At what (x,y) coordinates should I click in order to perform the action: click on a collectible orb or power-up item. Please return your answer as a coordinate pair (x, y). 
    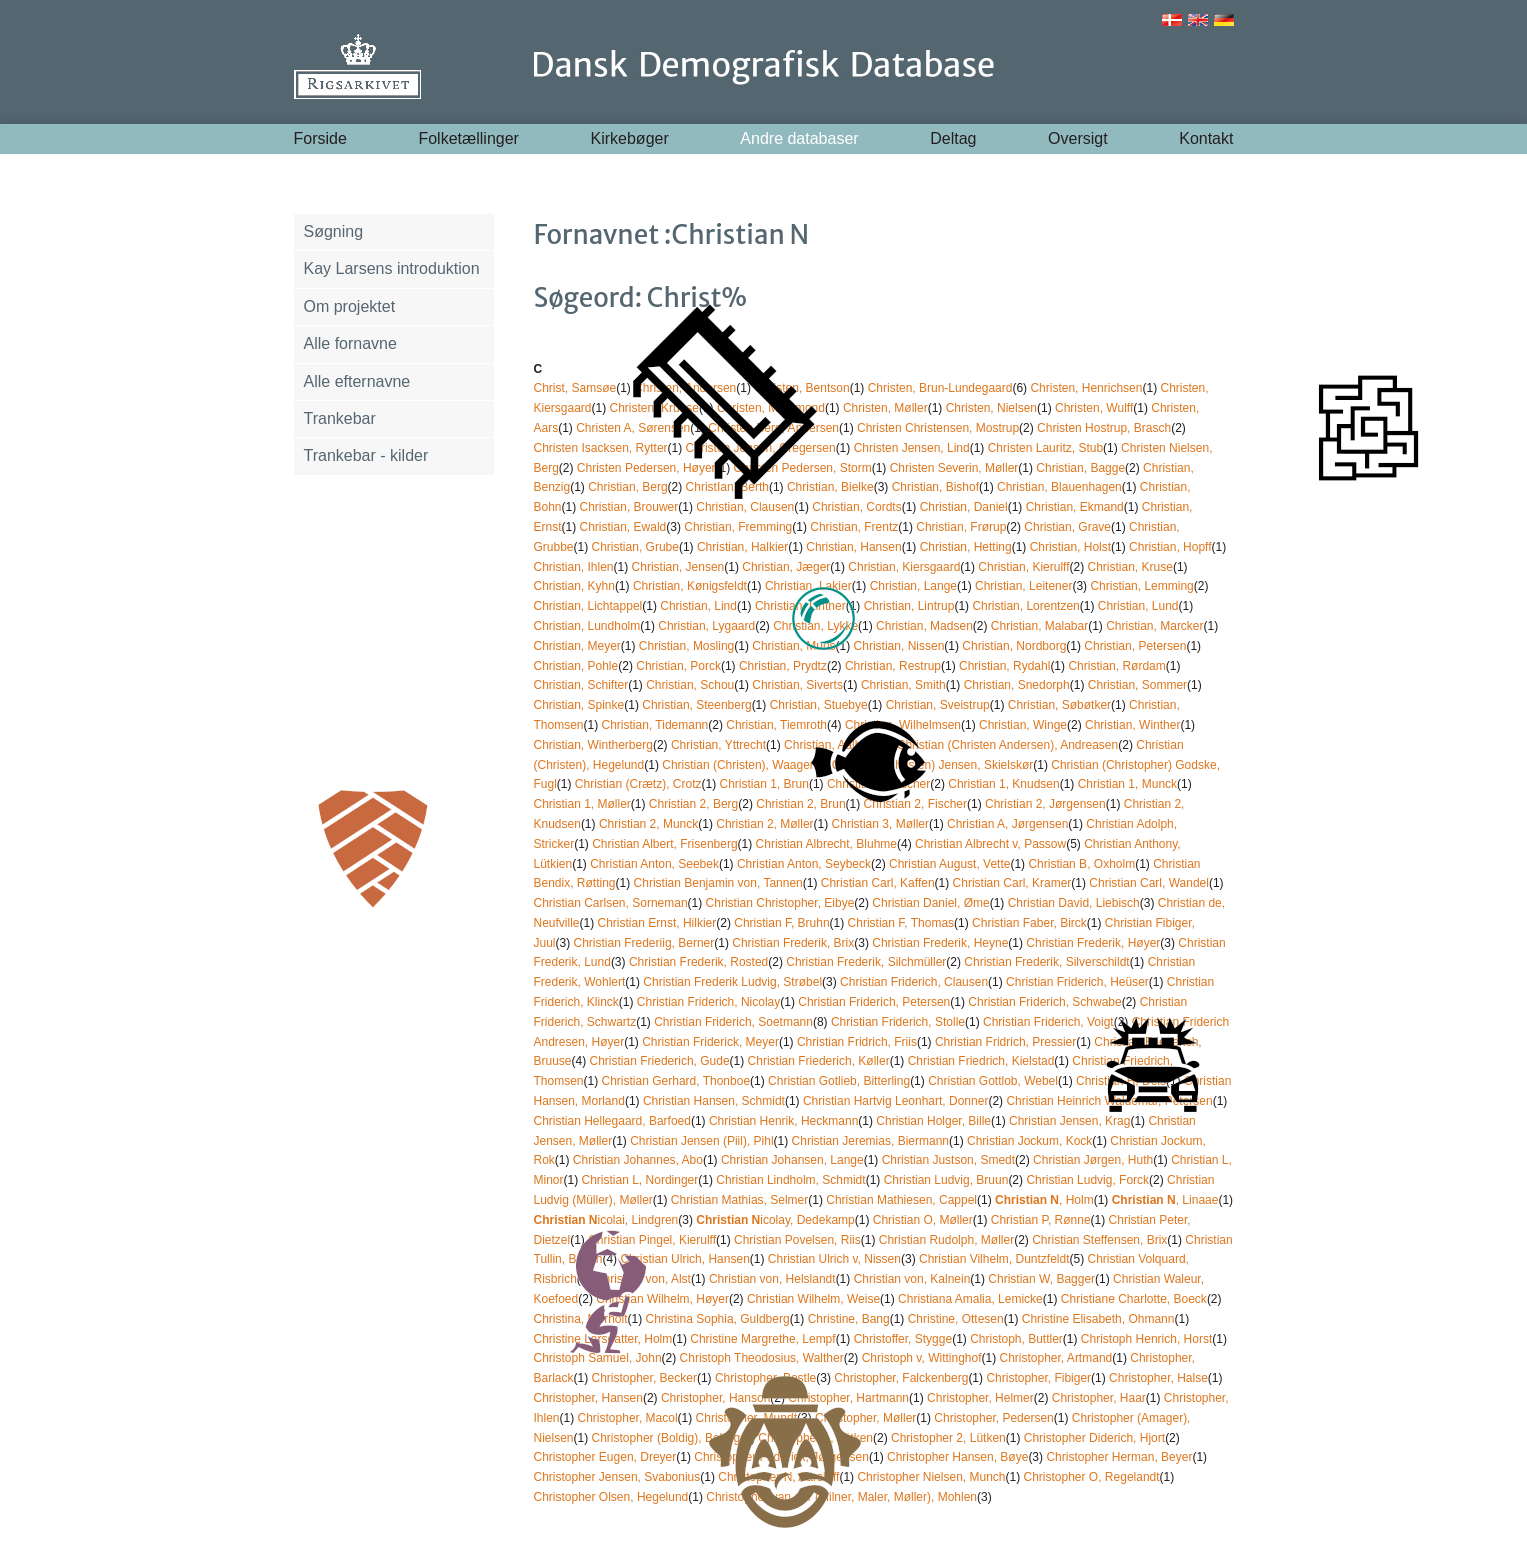
    Looking at the image, I should click on (823, 618).